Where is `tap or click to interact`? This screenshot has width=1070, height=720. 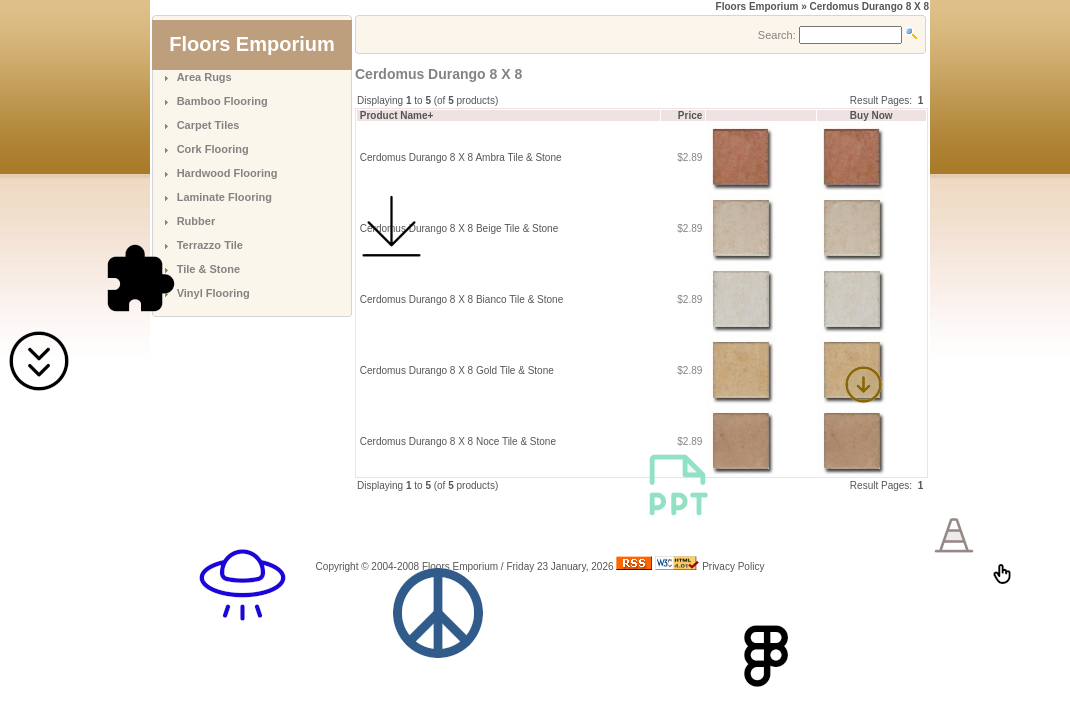
tap or click to interact is located at coordinates (1002, 574).